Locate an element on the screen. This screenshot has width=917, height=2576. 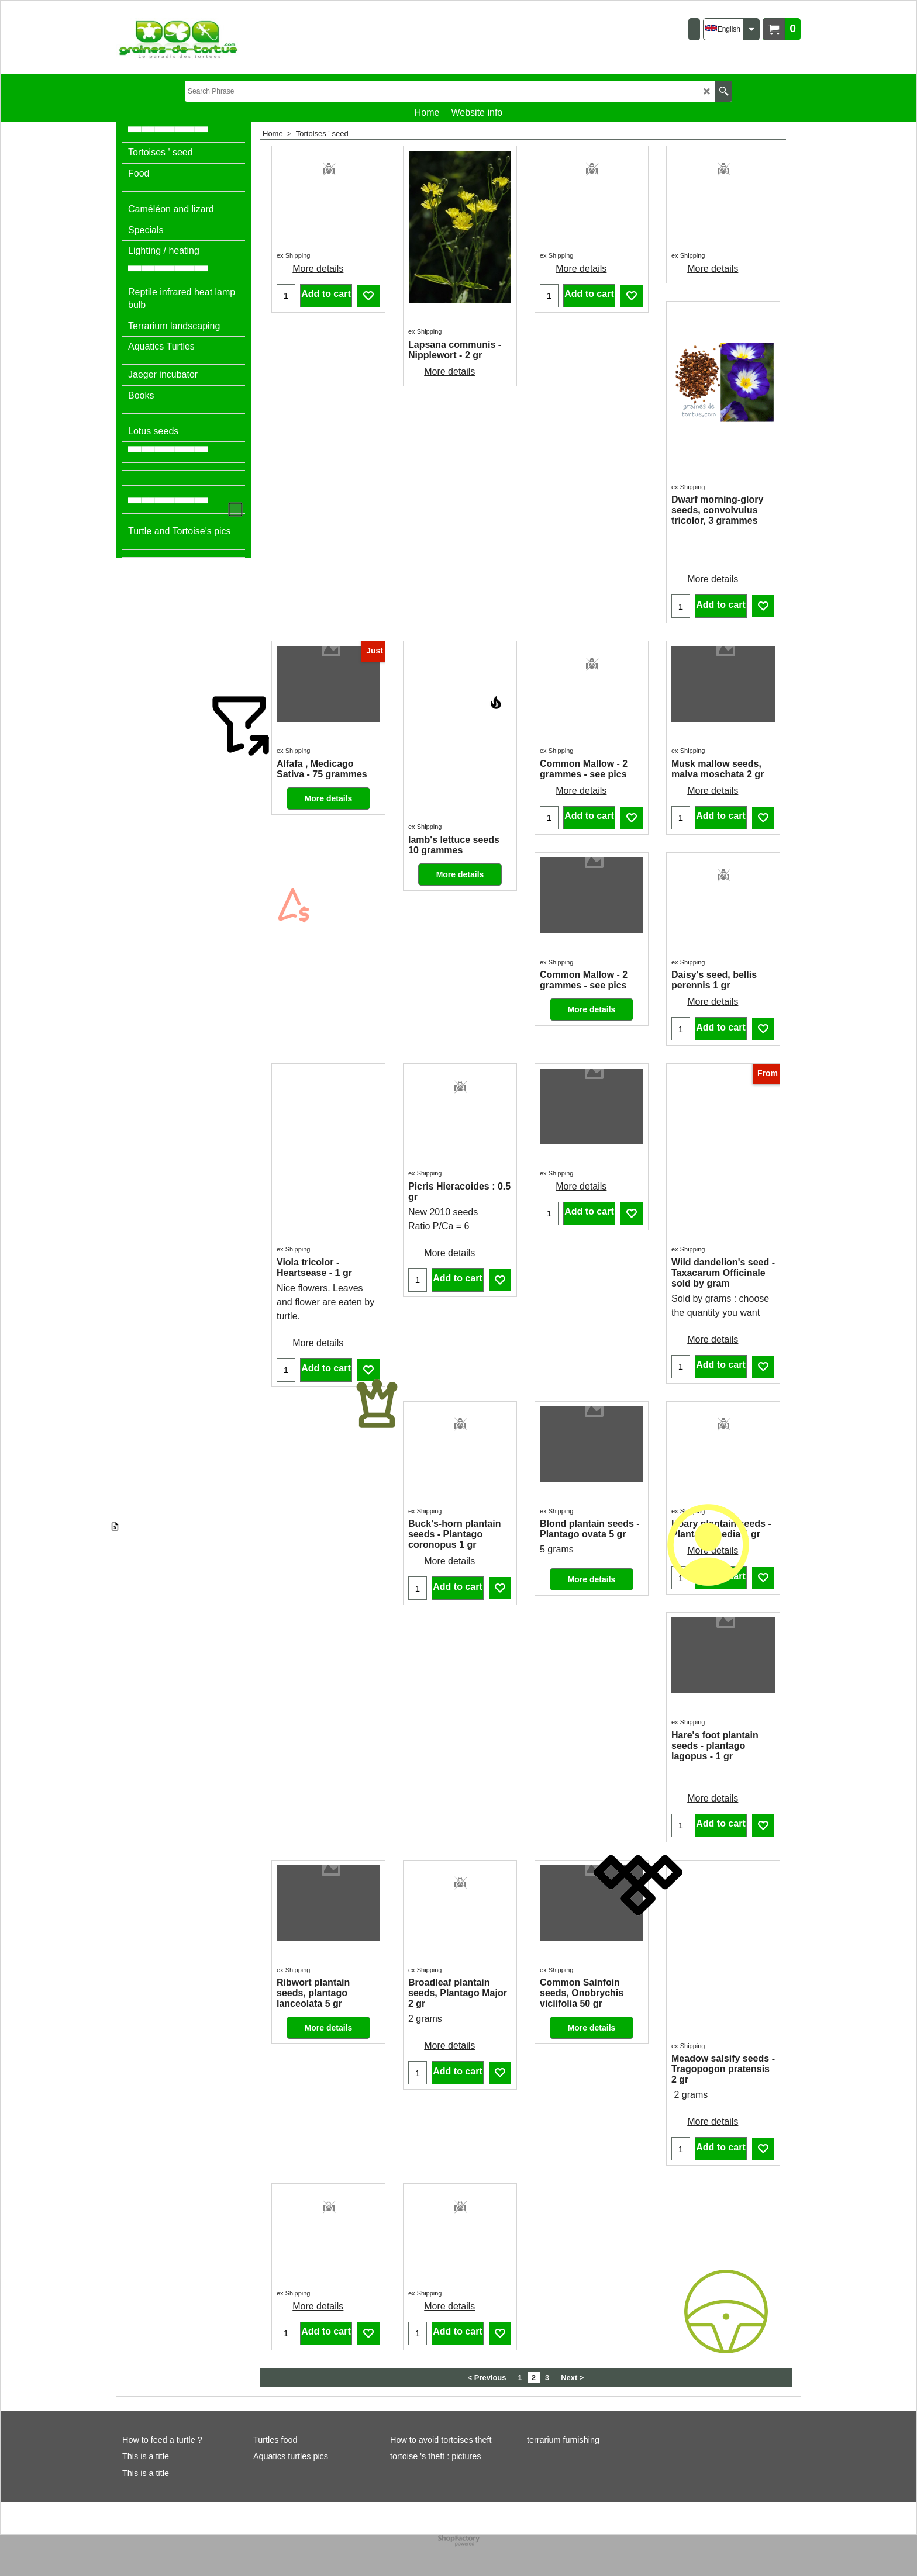
navigate to nearby financial services is located at coordinates (292, 904).